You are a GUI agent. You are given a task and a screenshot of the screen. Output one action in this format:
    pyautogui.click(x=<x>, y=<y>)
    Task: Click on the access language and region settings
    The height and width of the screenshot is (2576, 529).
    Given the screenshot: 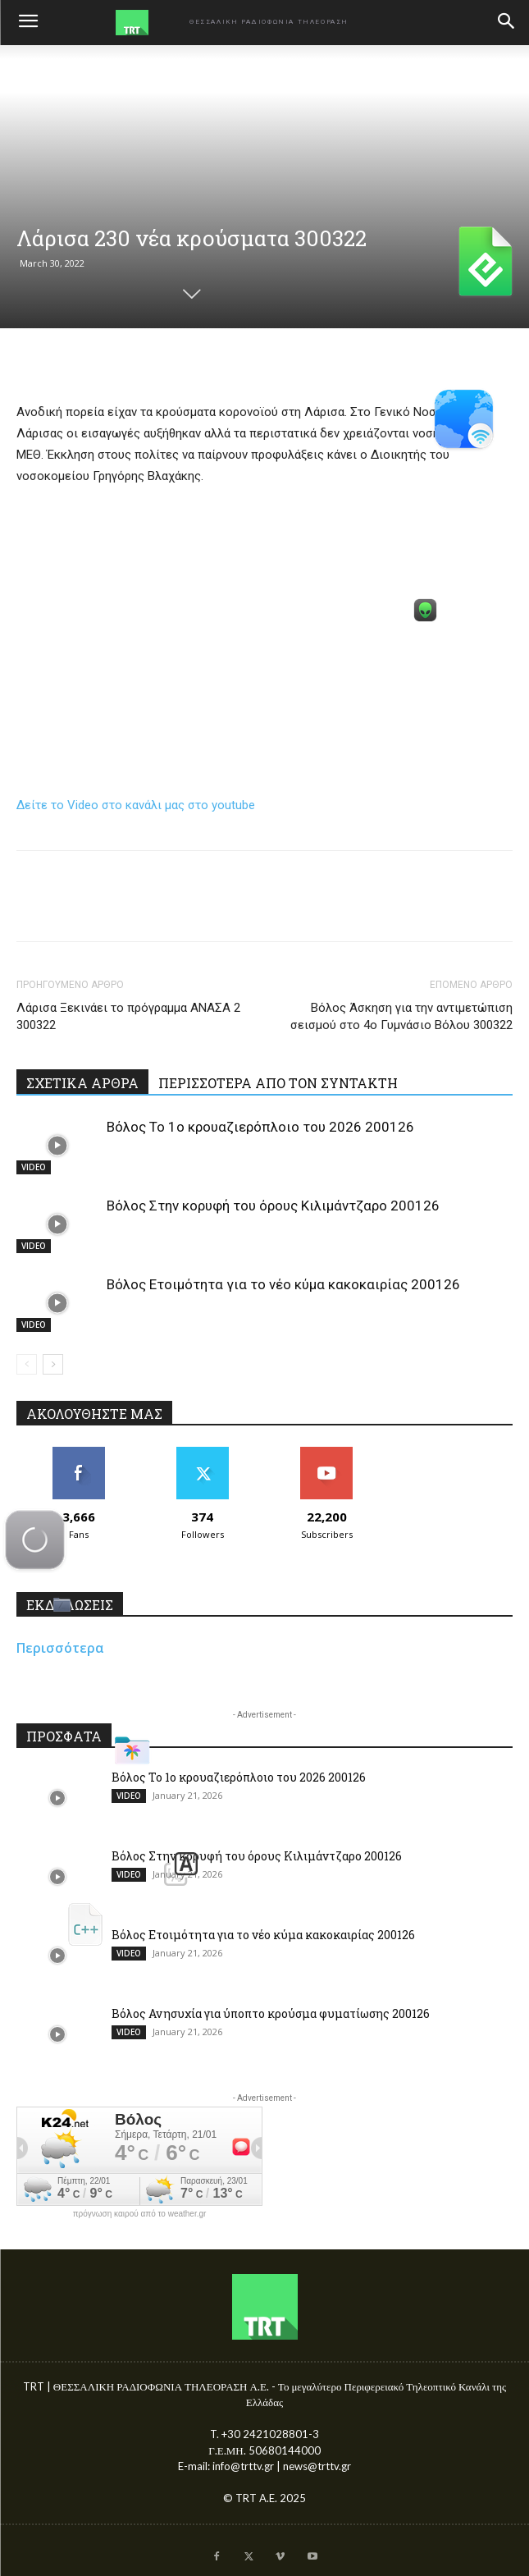 What is the action you would take?
    pyautogui.click(x=180, y=1869)
    